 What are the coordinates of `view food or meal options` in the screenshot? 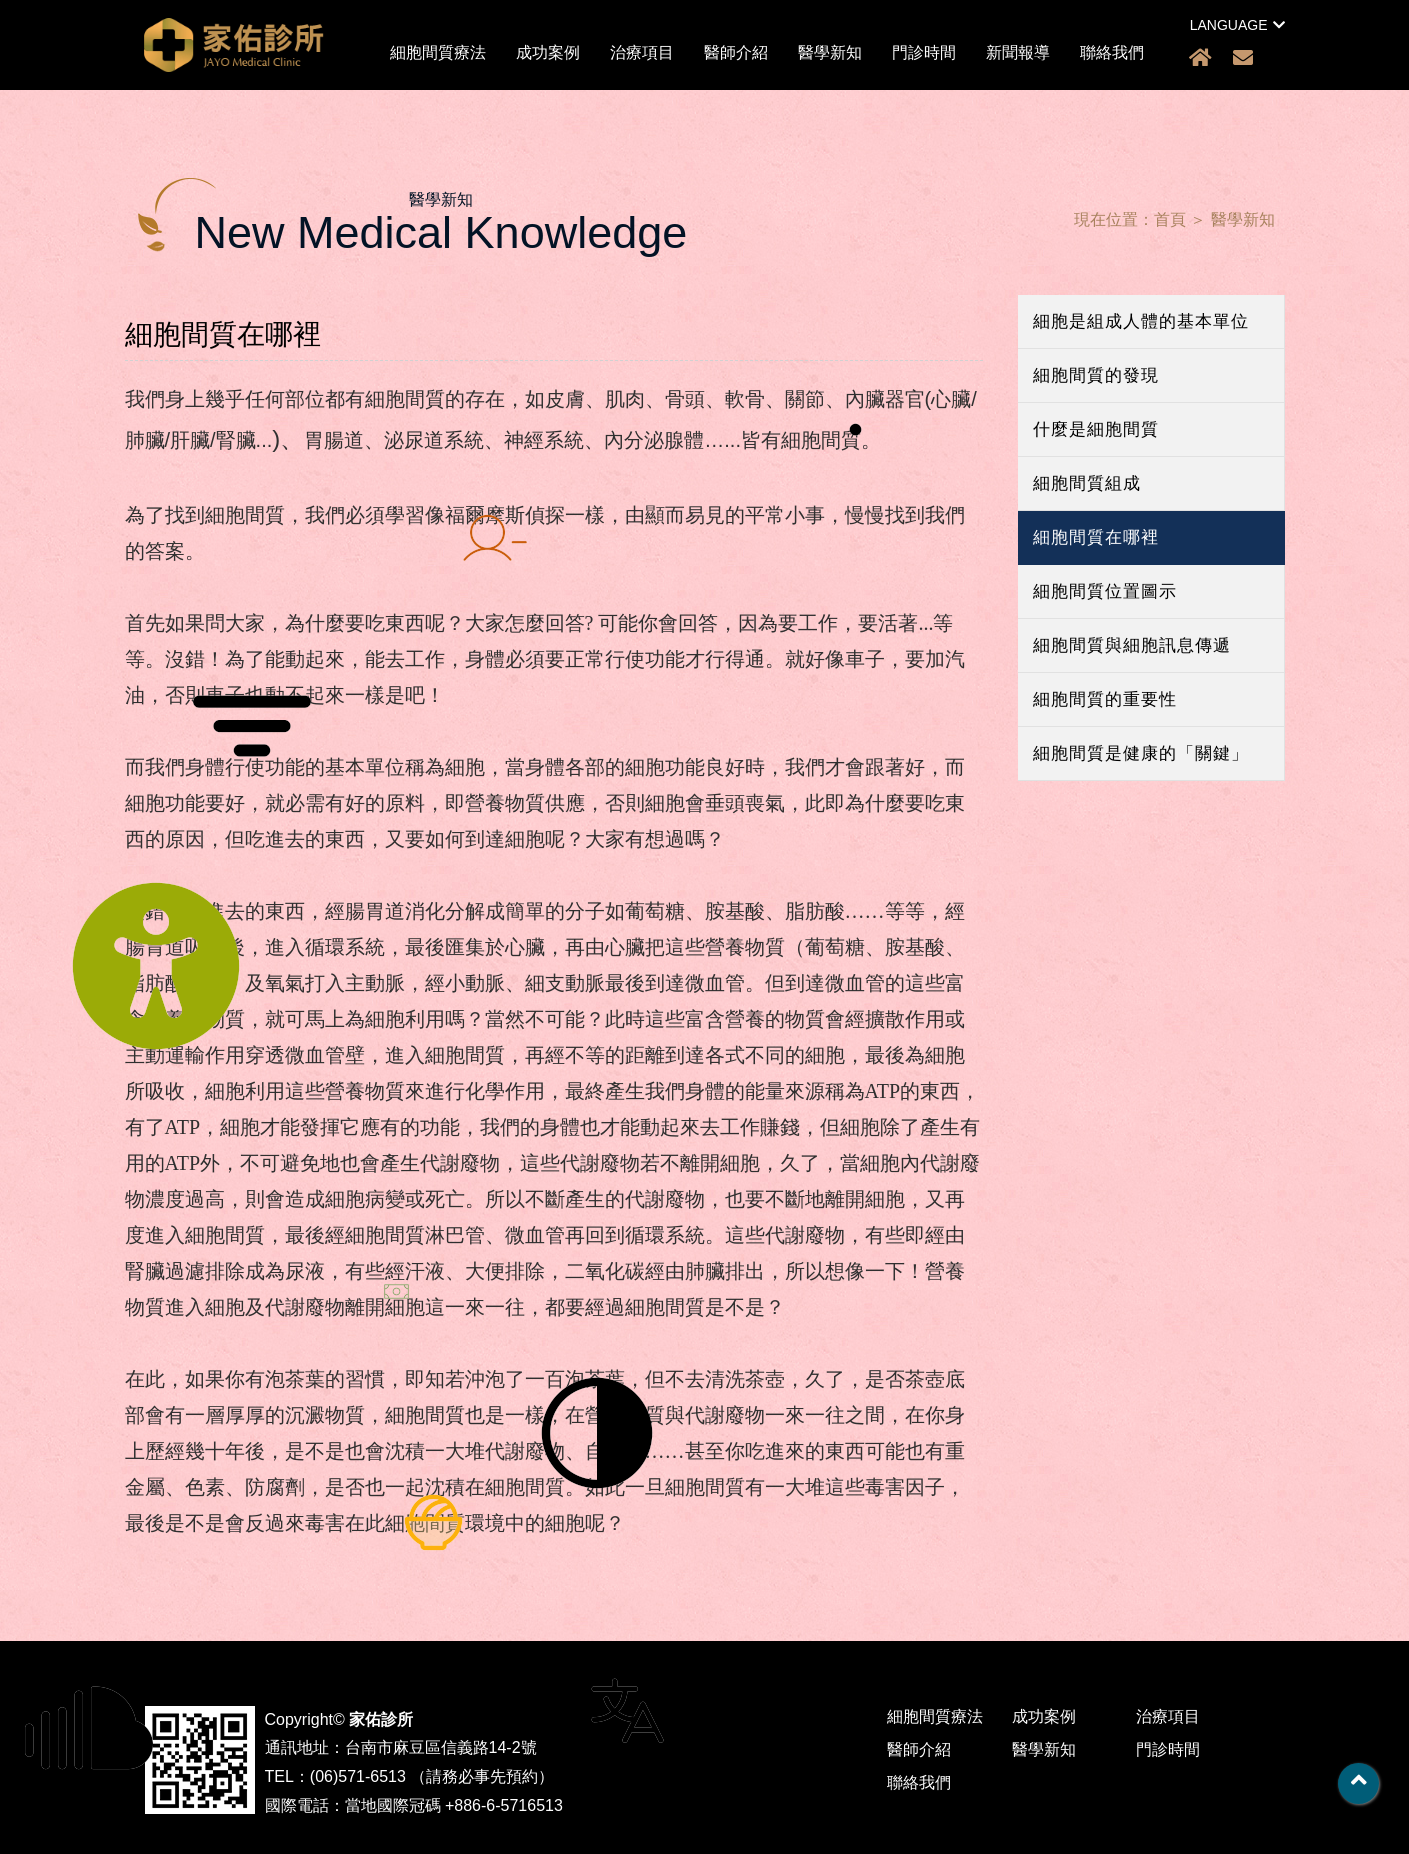 It's located at (433, 1523).